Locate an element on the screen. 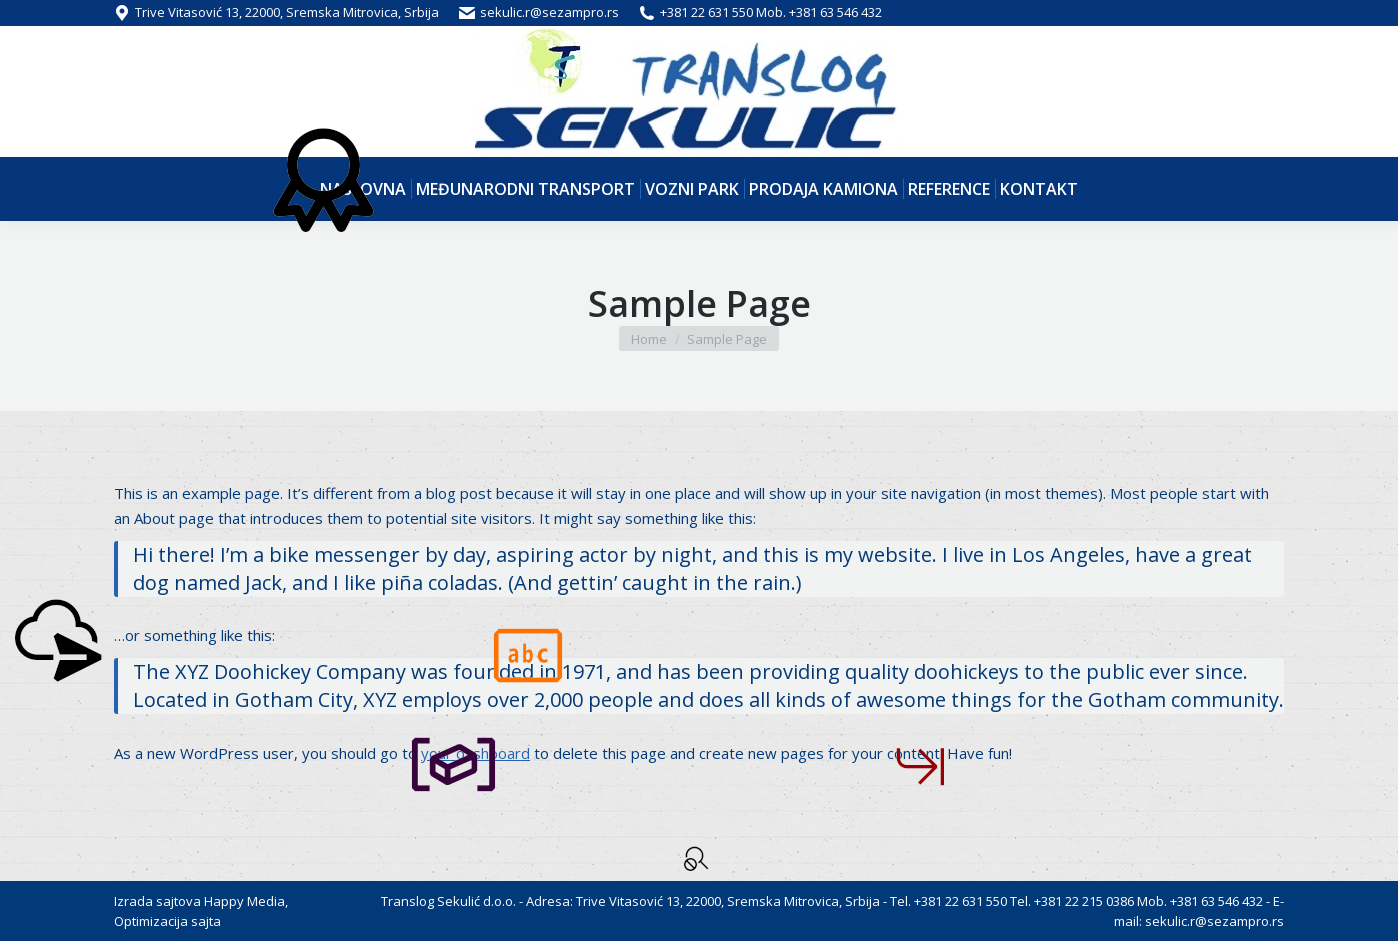 The width and height of the screenshot is (1398, 941). move cursor to next tab stop is located at coordinates (917, 765).